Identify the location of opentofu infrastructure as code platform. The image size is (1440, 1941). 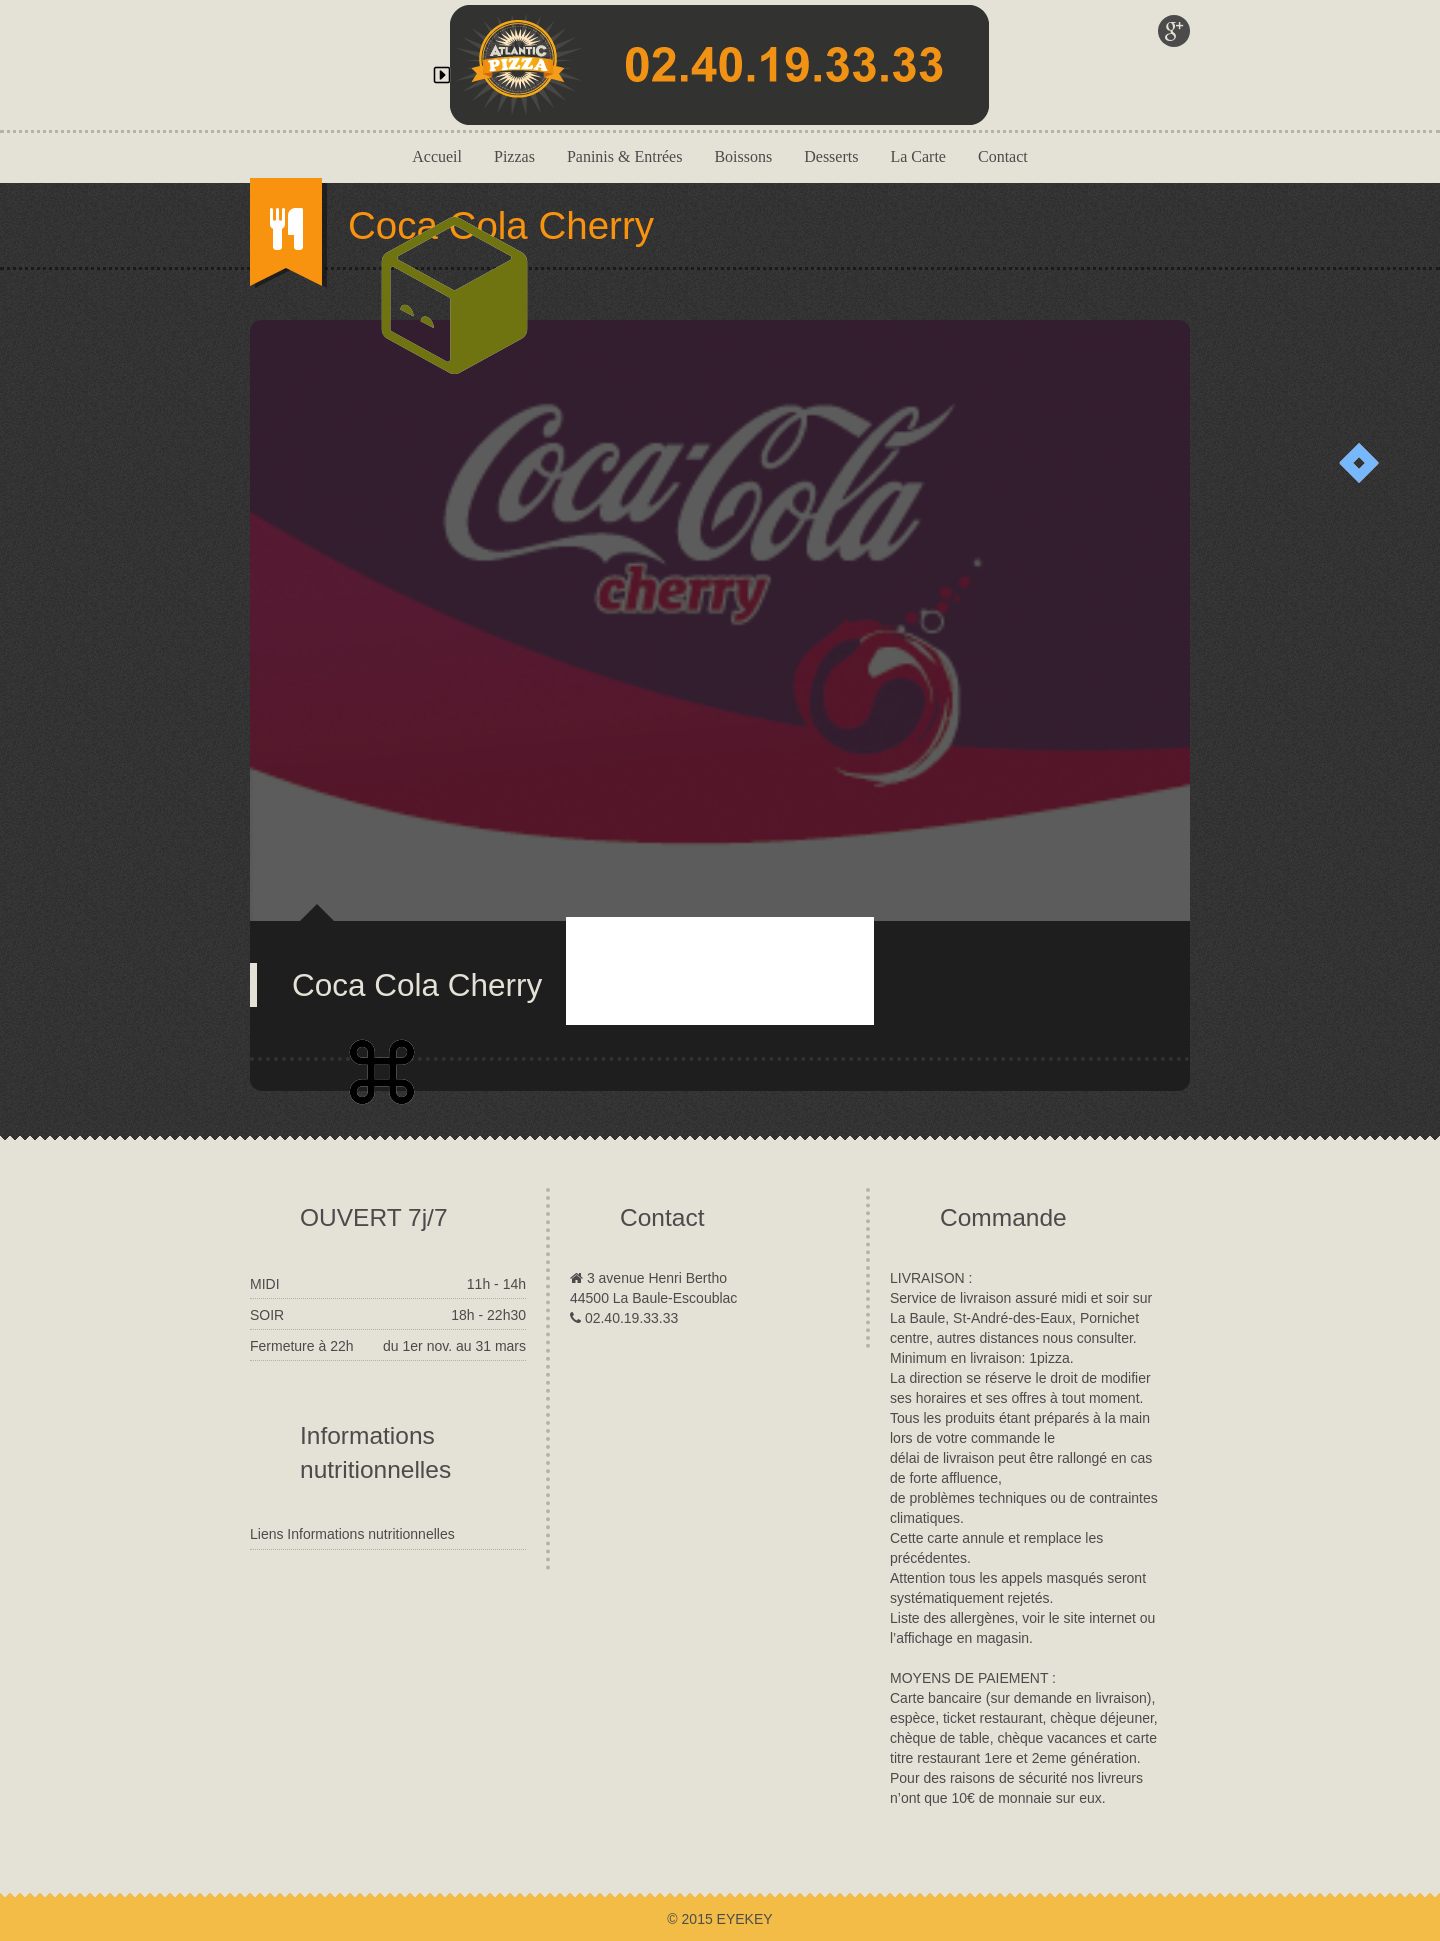
(454, 295).